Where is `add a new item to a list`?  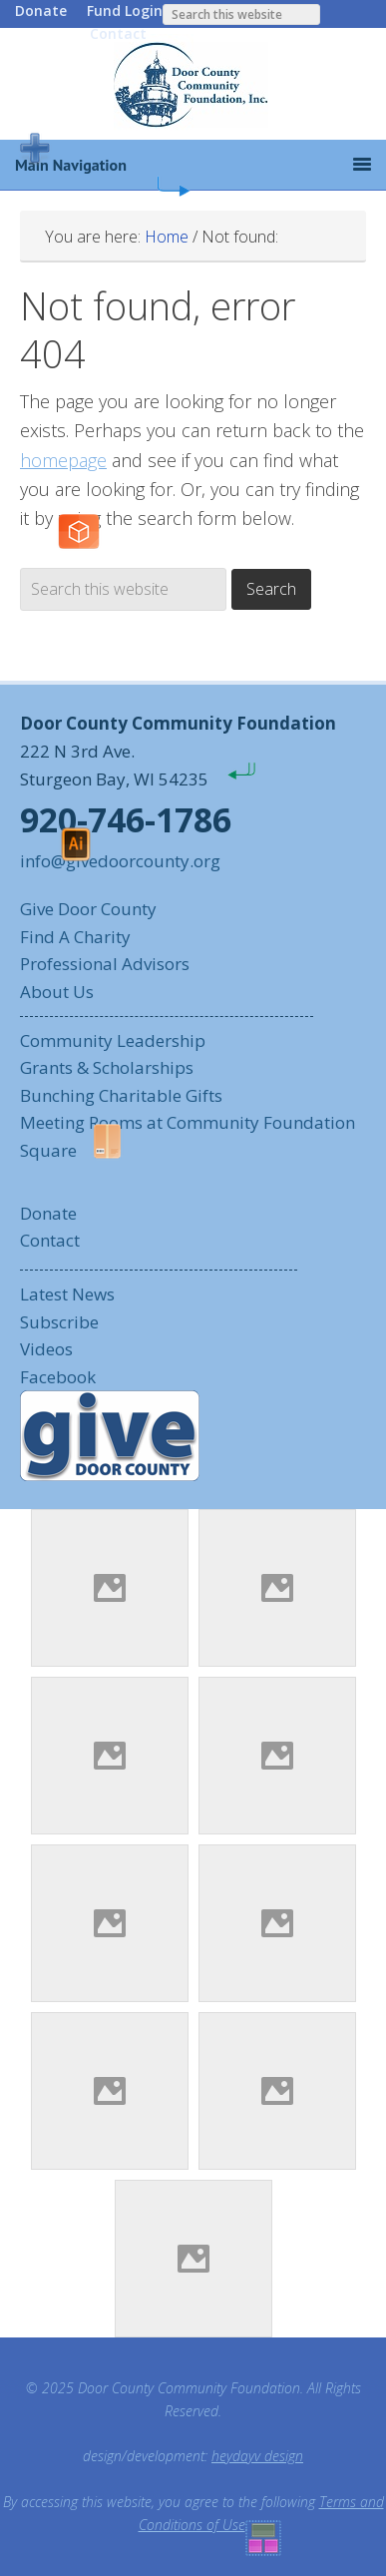 add a new item to a list is located at coordinates (34, 149).